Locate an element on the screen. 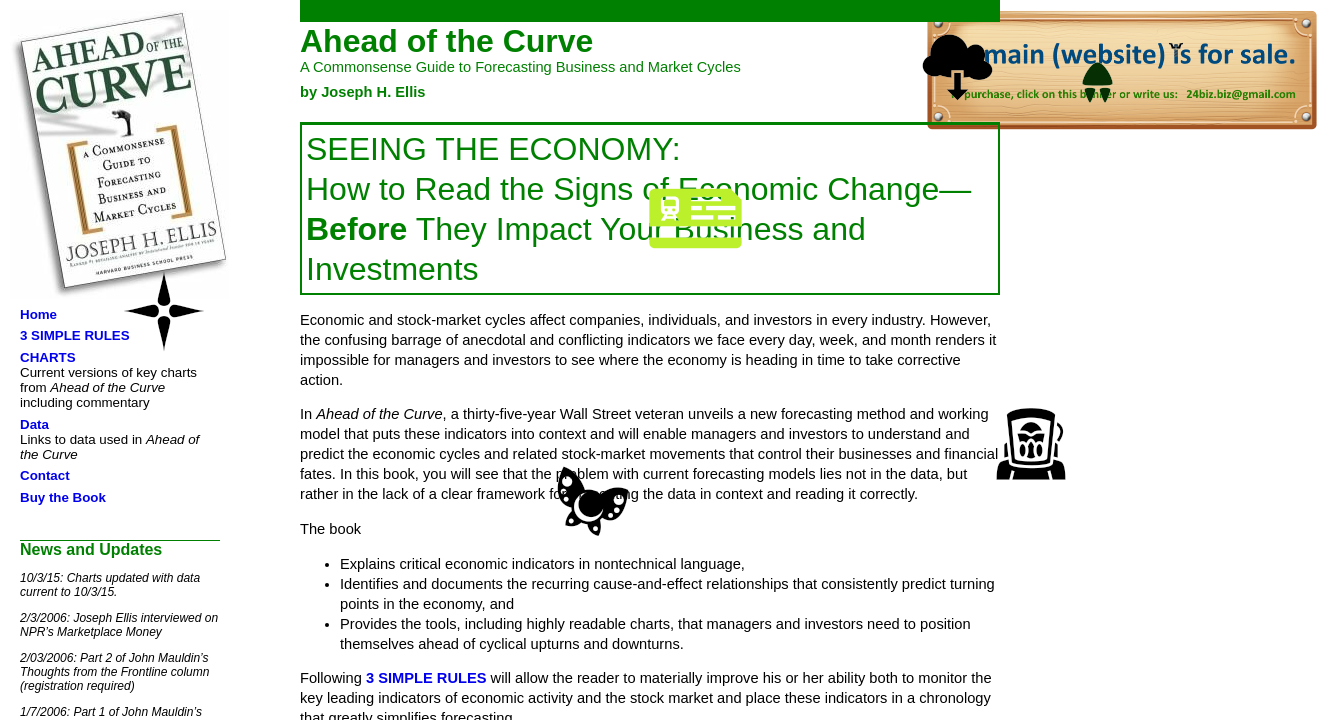 This screenshot has height=720, width=1326. indicates hazardous material or contamination zone is located at coordinates (1031, 442).